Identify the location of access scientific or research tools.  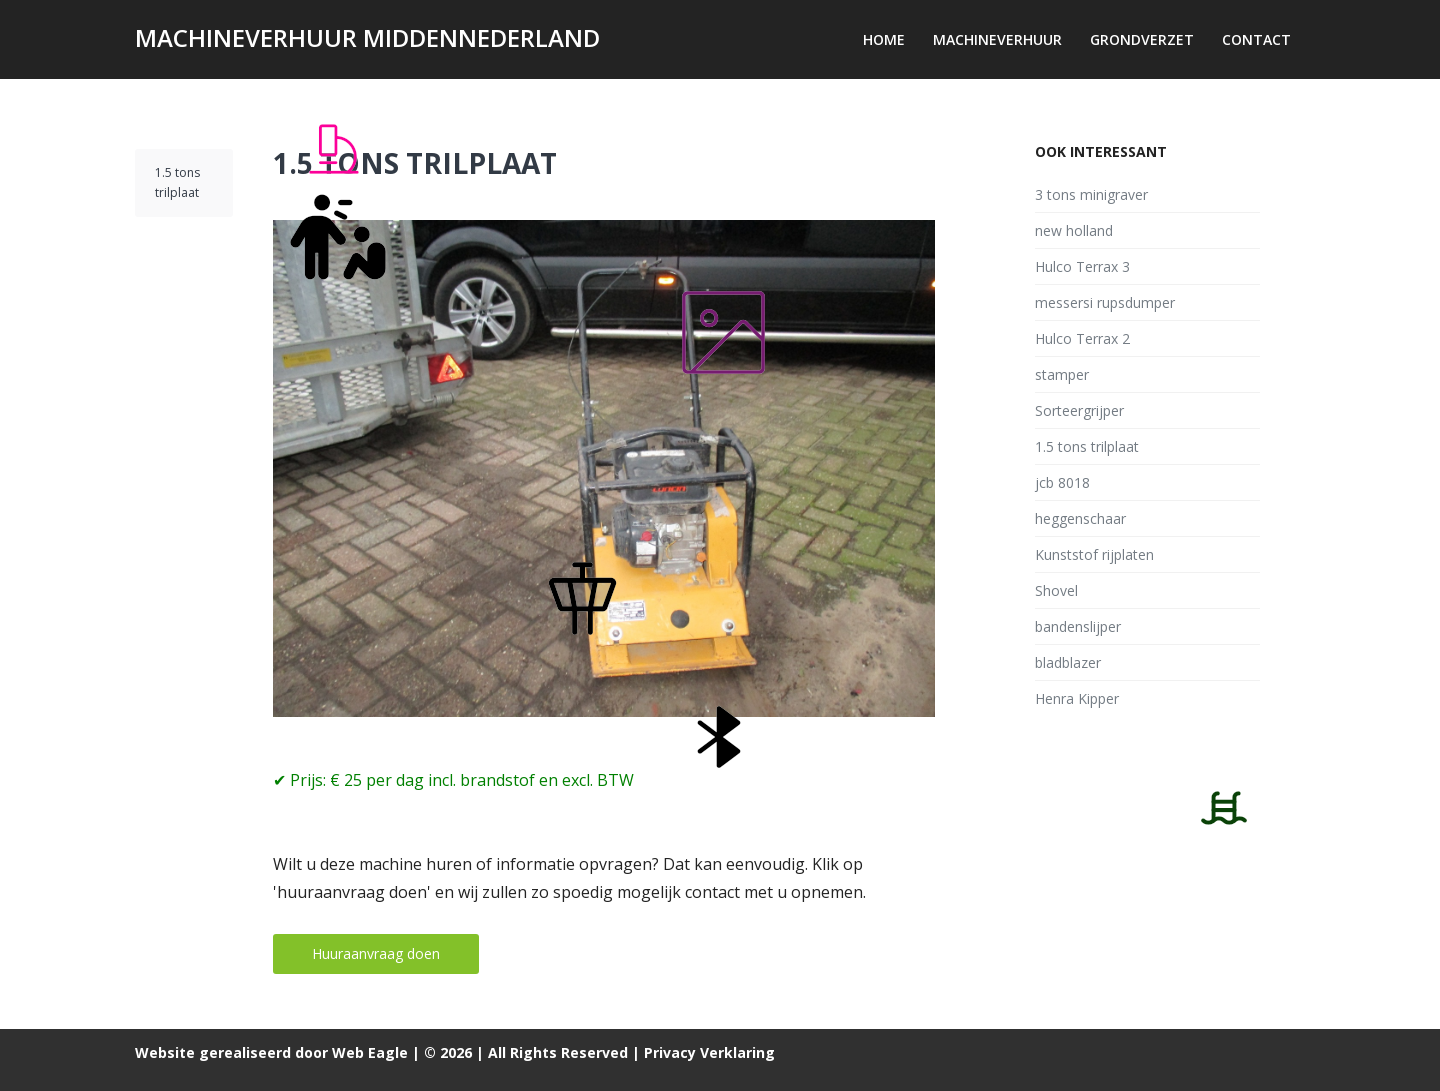
(334, 151).